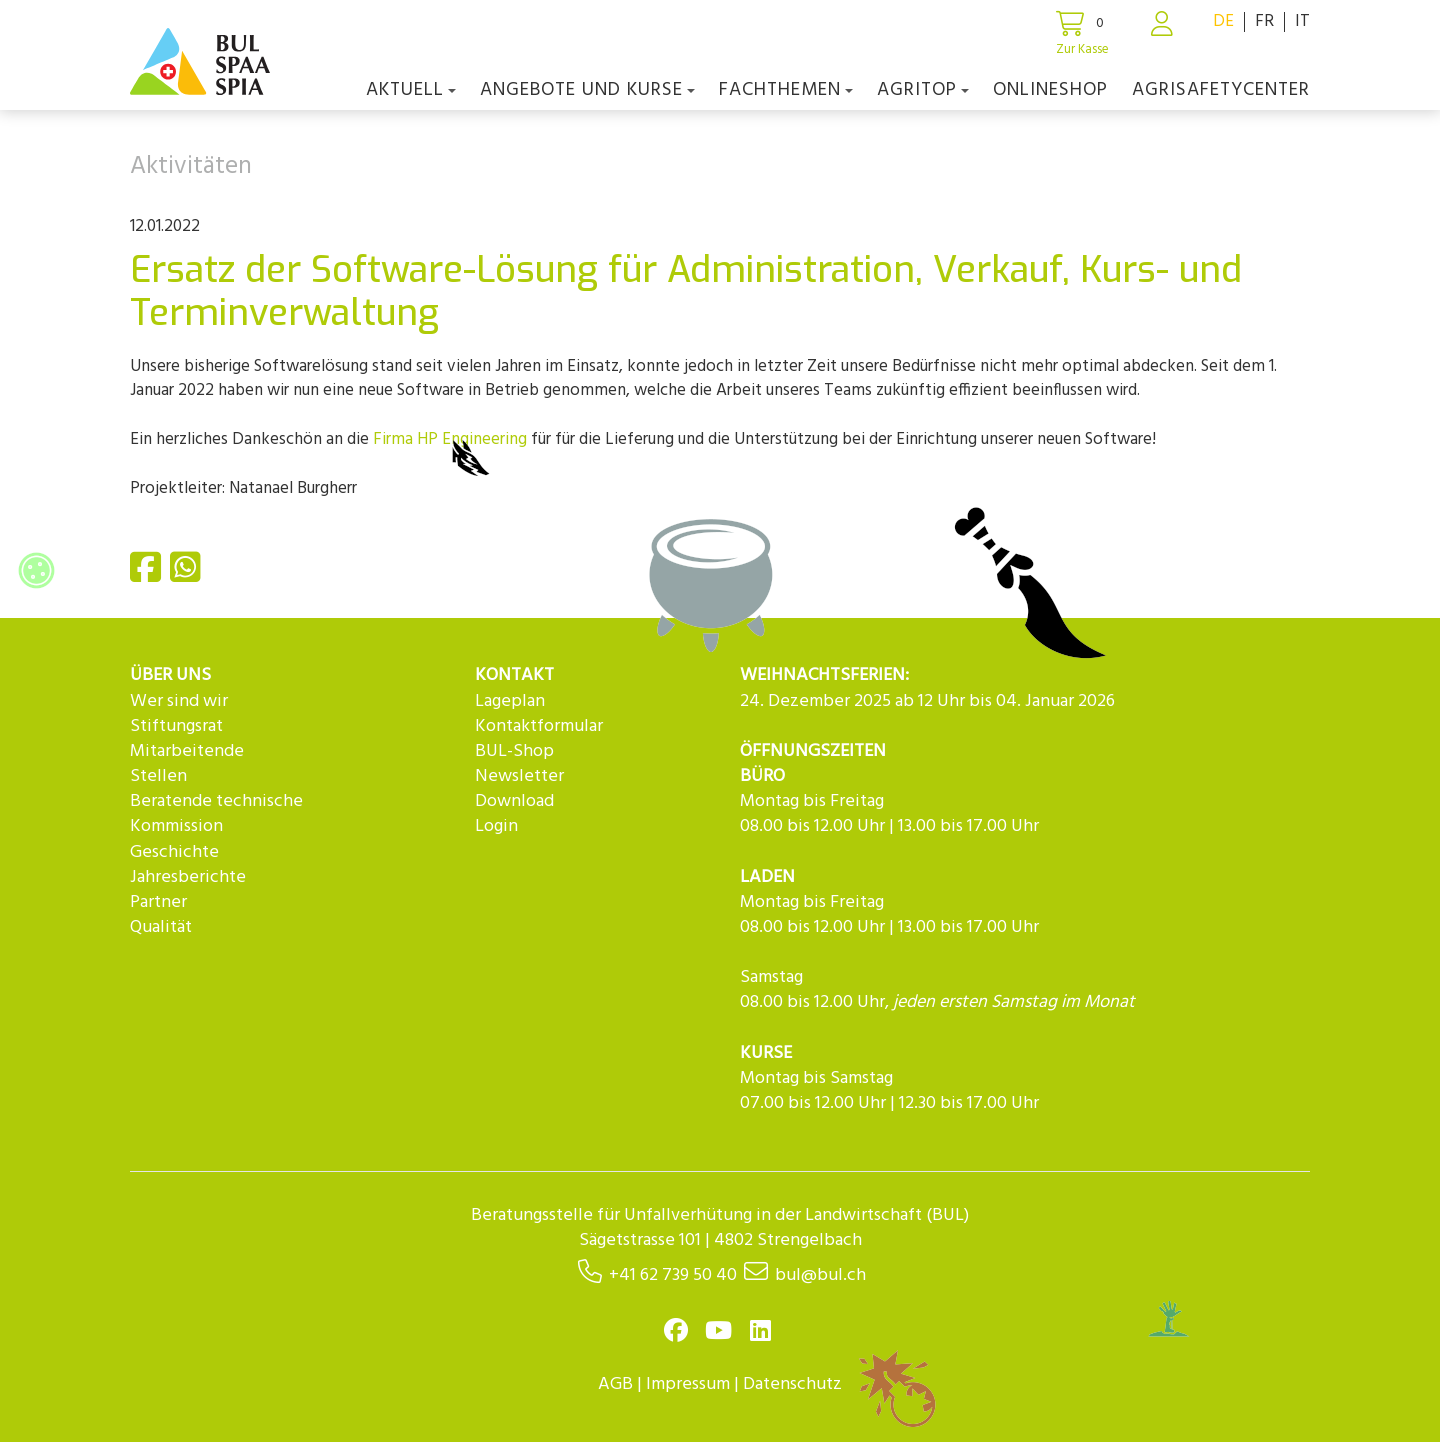 Image resolution: width=1440 pixels, height=1442 pixels. What do you see at coordinates (36, 570) in the screenshot?
I see `clothing or fashion category` at bounding box center [36, 570].